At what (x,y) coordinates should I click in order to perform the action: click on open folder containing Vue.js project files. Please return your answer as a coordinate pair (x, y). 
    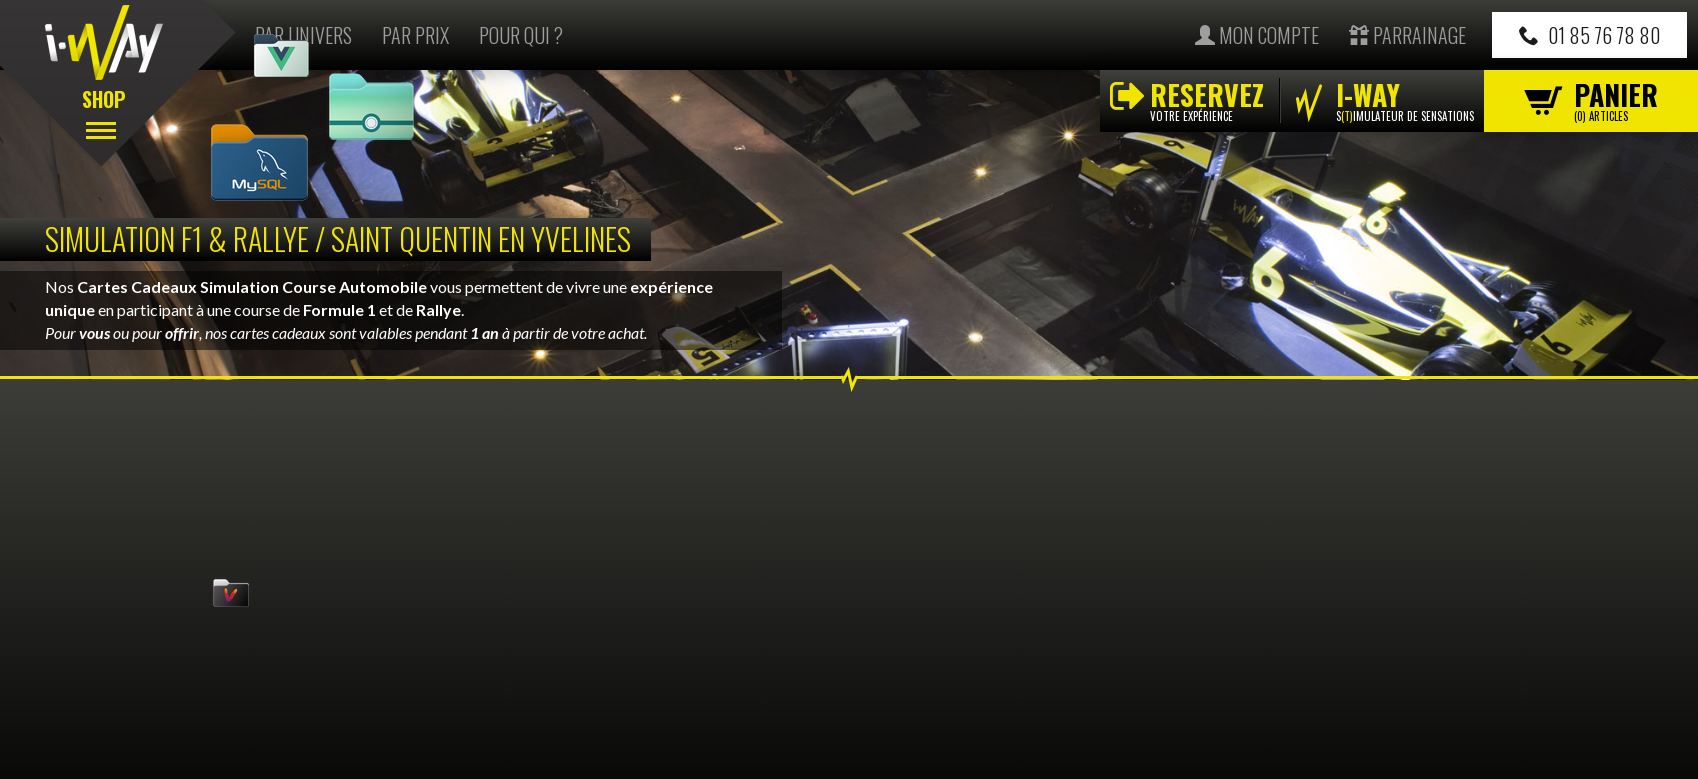
    Looking at the image, I should click on (281, 57).